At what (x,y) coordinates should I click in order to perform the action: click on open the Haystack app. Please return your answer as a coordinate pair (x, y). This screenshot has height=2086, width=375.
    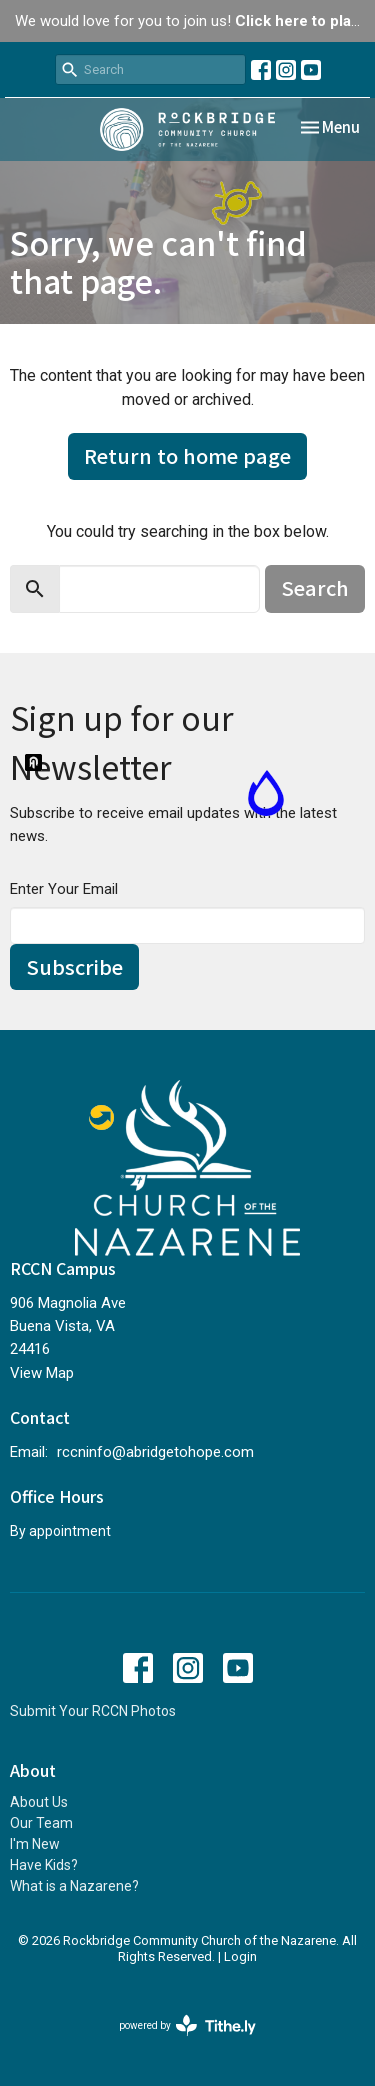
    Looking at the image, I should click on (33, 762).